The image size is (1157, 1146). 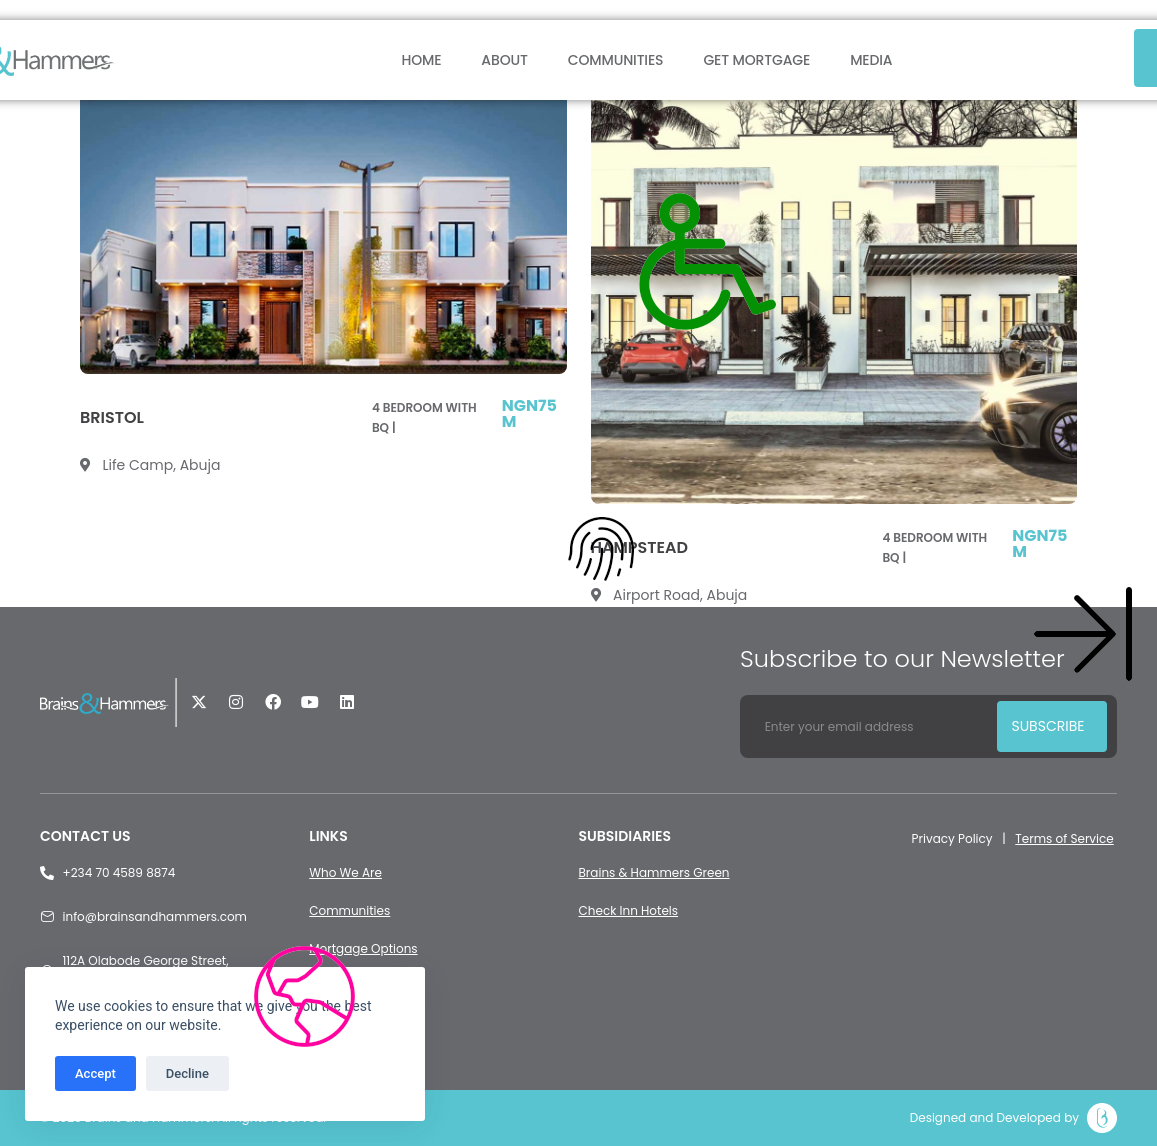 What do you see at coordinates (602, 549) in the screenshot?
I see `authenticate with biometric fingerprint` at bounding box center [602, 549].